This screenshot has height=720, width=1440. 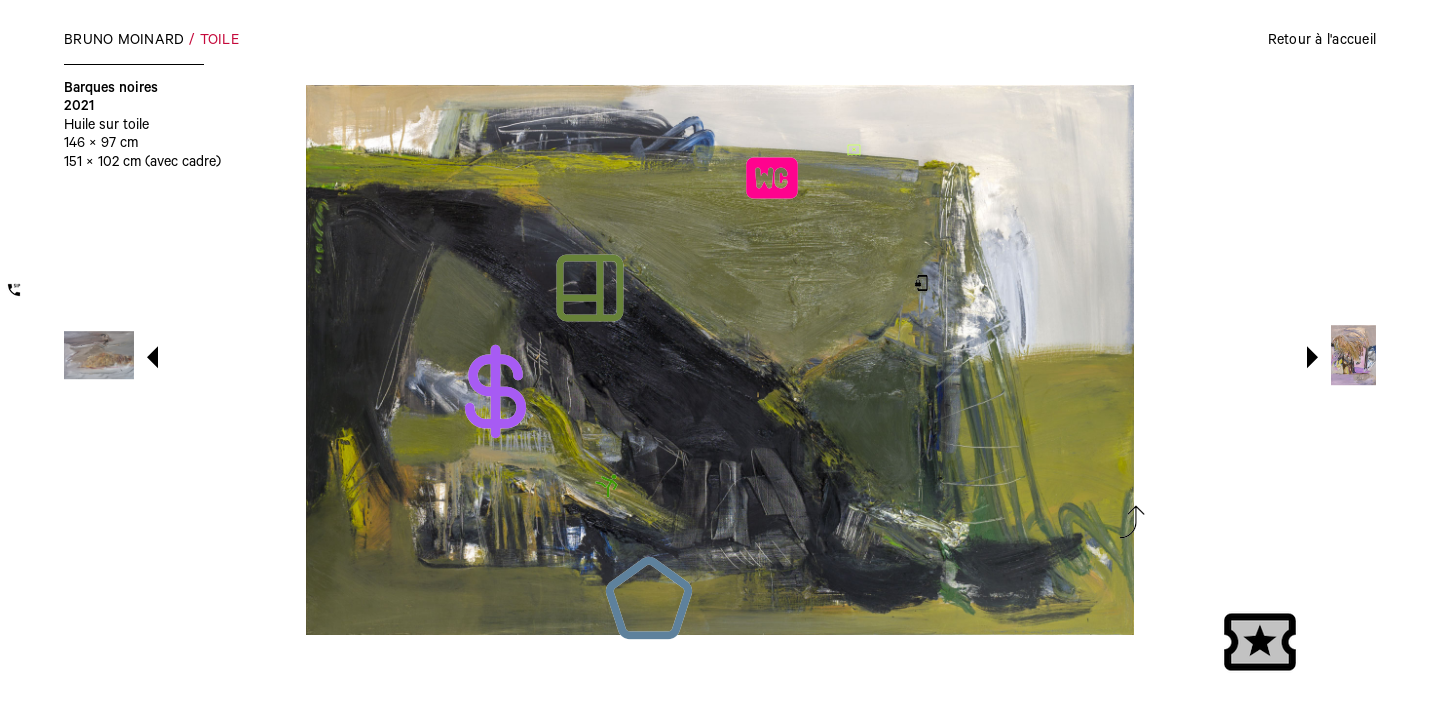 What do you see at coordinates (649, 600) in the screenshot?
I see `select pentagon shape tool` at bounding box center [649, 600].